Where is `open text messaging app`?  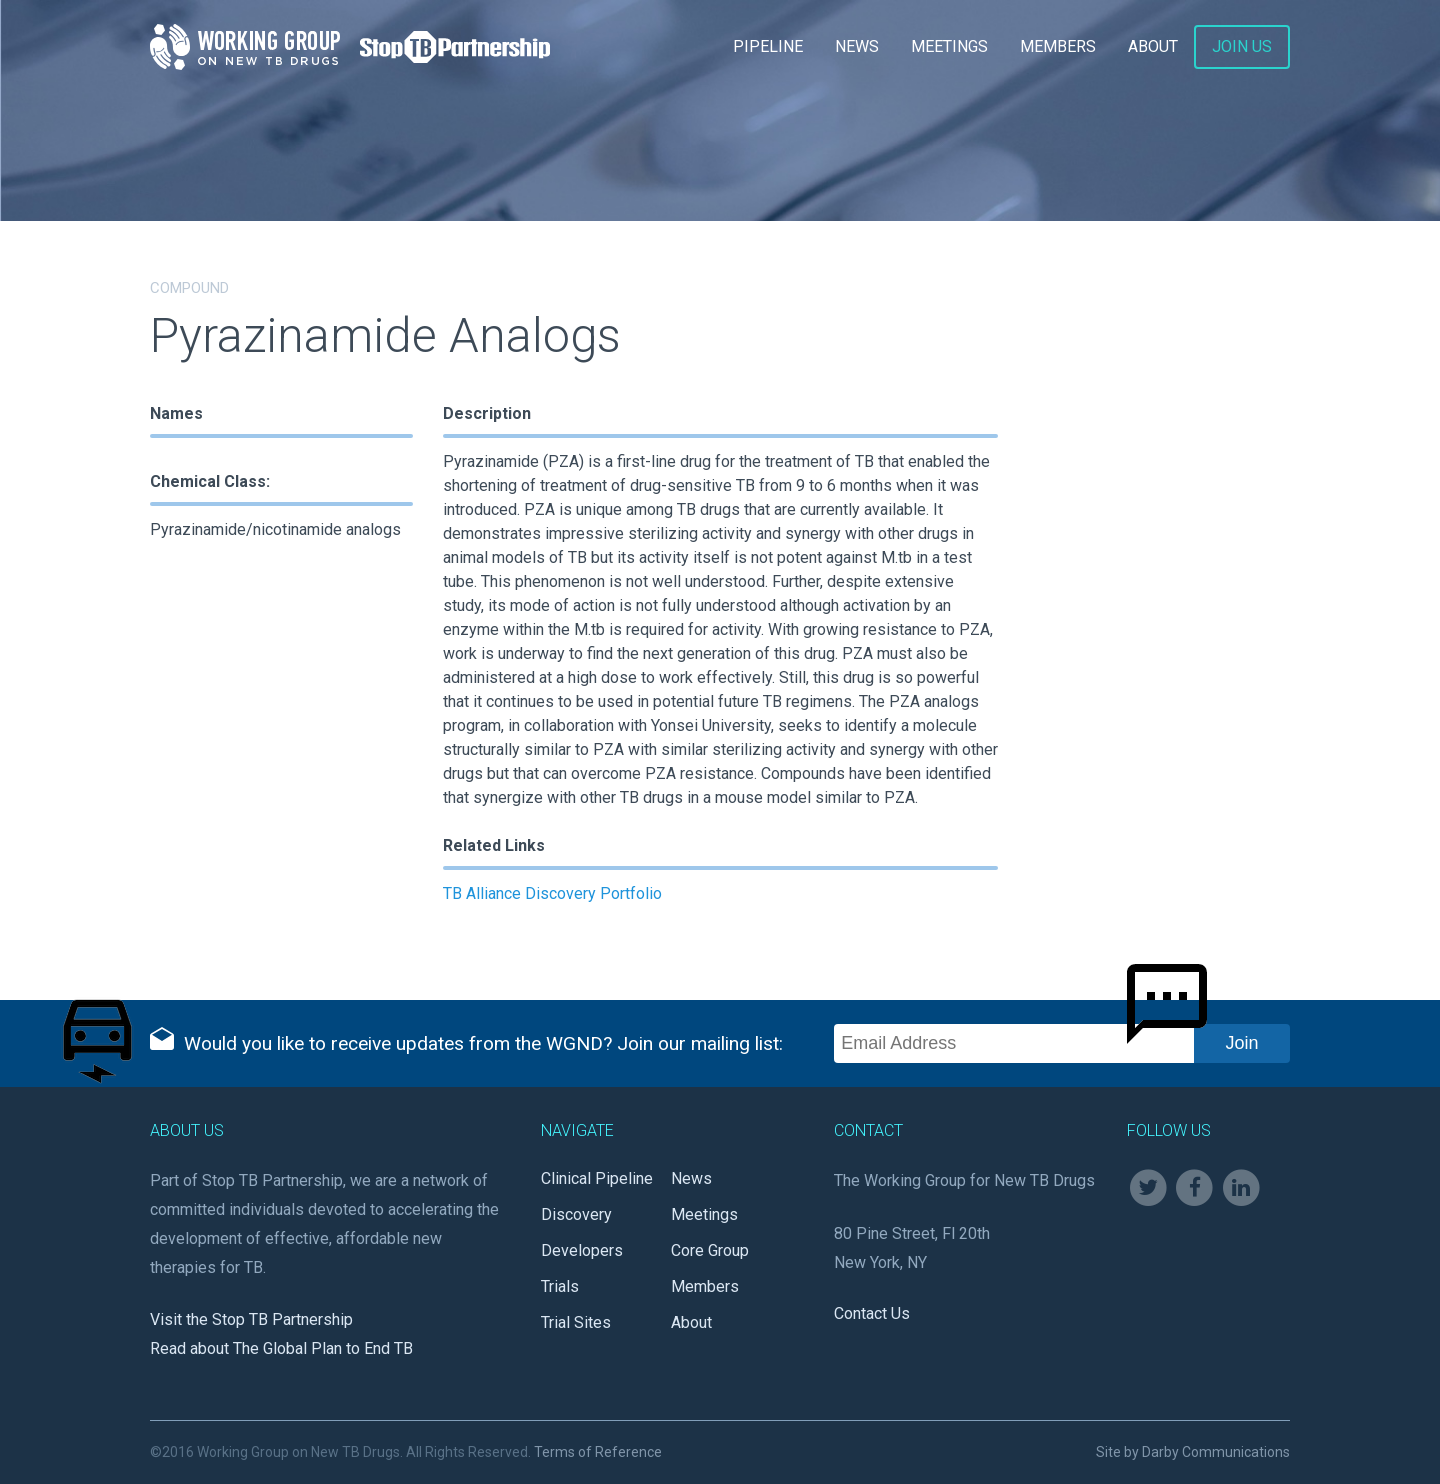 open text messaging app is located at coordinates (1167, 1004).